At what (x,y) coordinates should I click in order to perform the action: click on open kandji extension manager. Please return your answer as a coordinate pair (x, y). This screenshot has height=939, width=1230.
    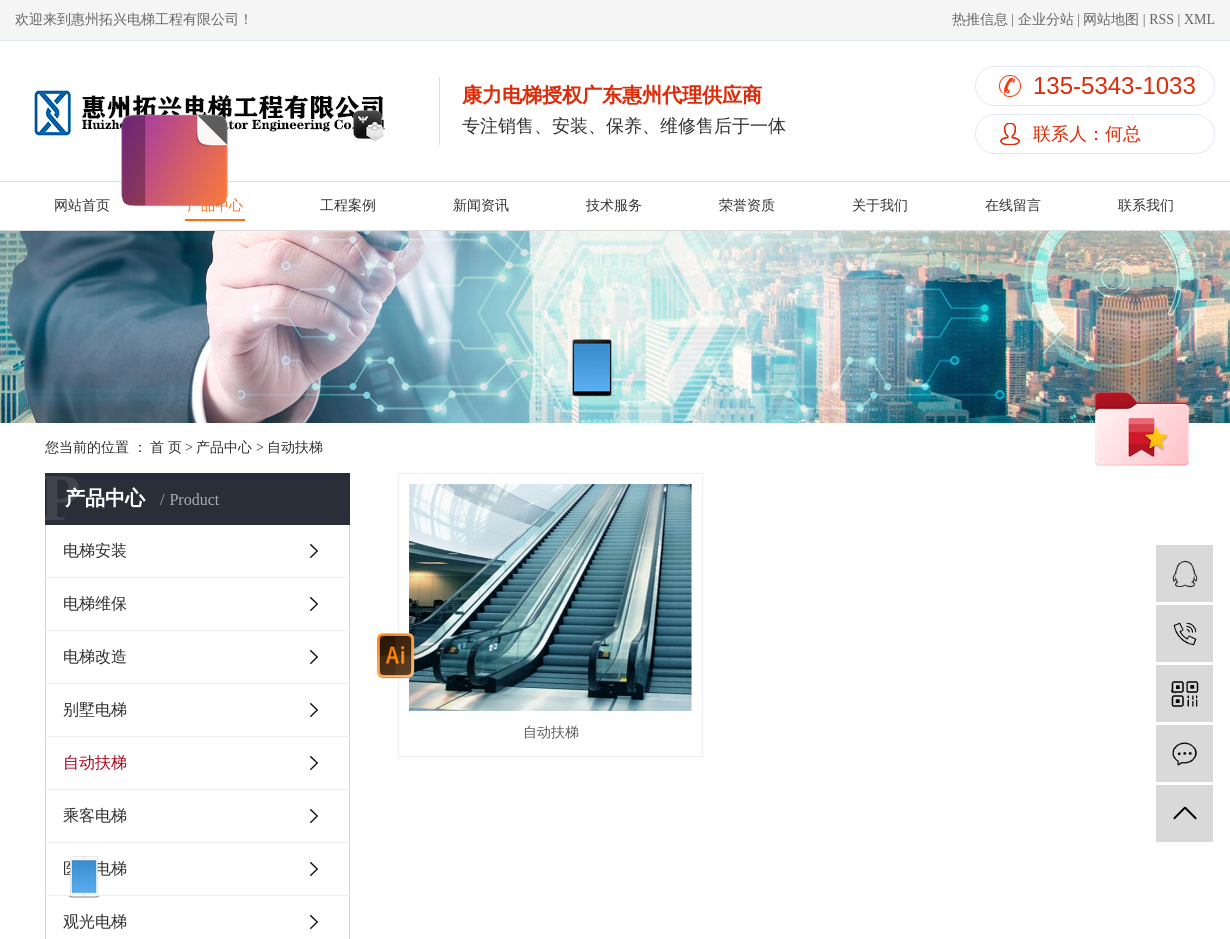
    Looking at the image, I should click on (367, 124).